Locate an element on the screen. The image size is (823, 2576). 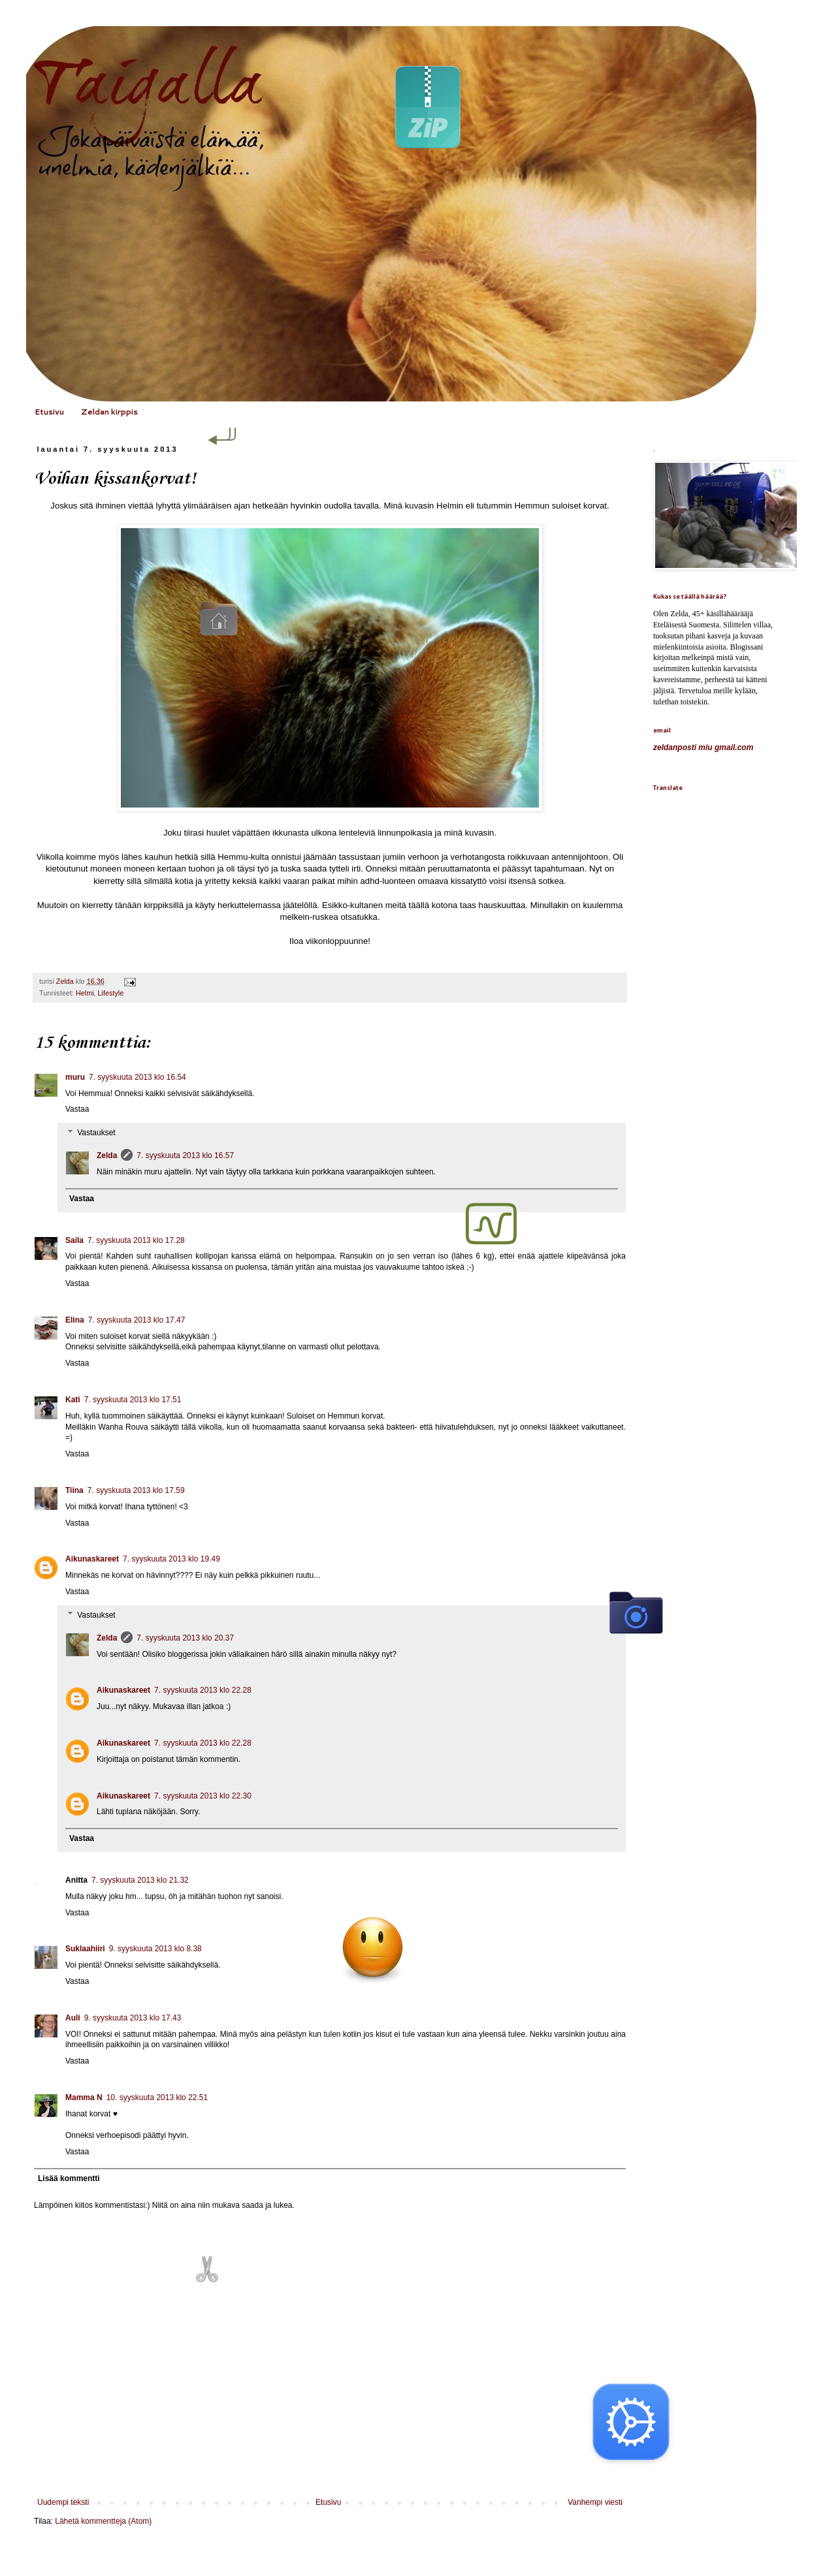
indicates a neutral or indifferent reaction is located at coordinates (373, 1950).